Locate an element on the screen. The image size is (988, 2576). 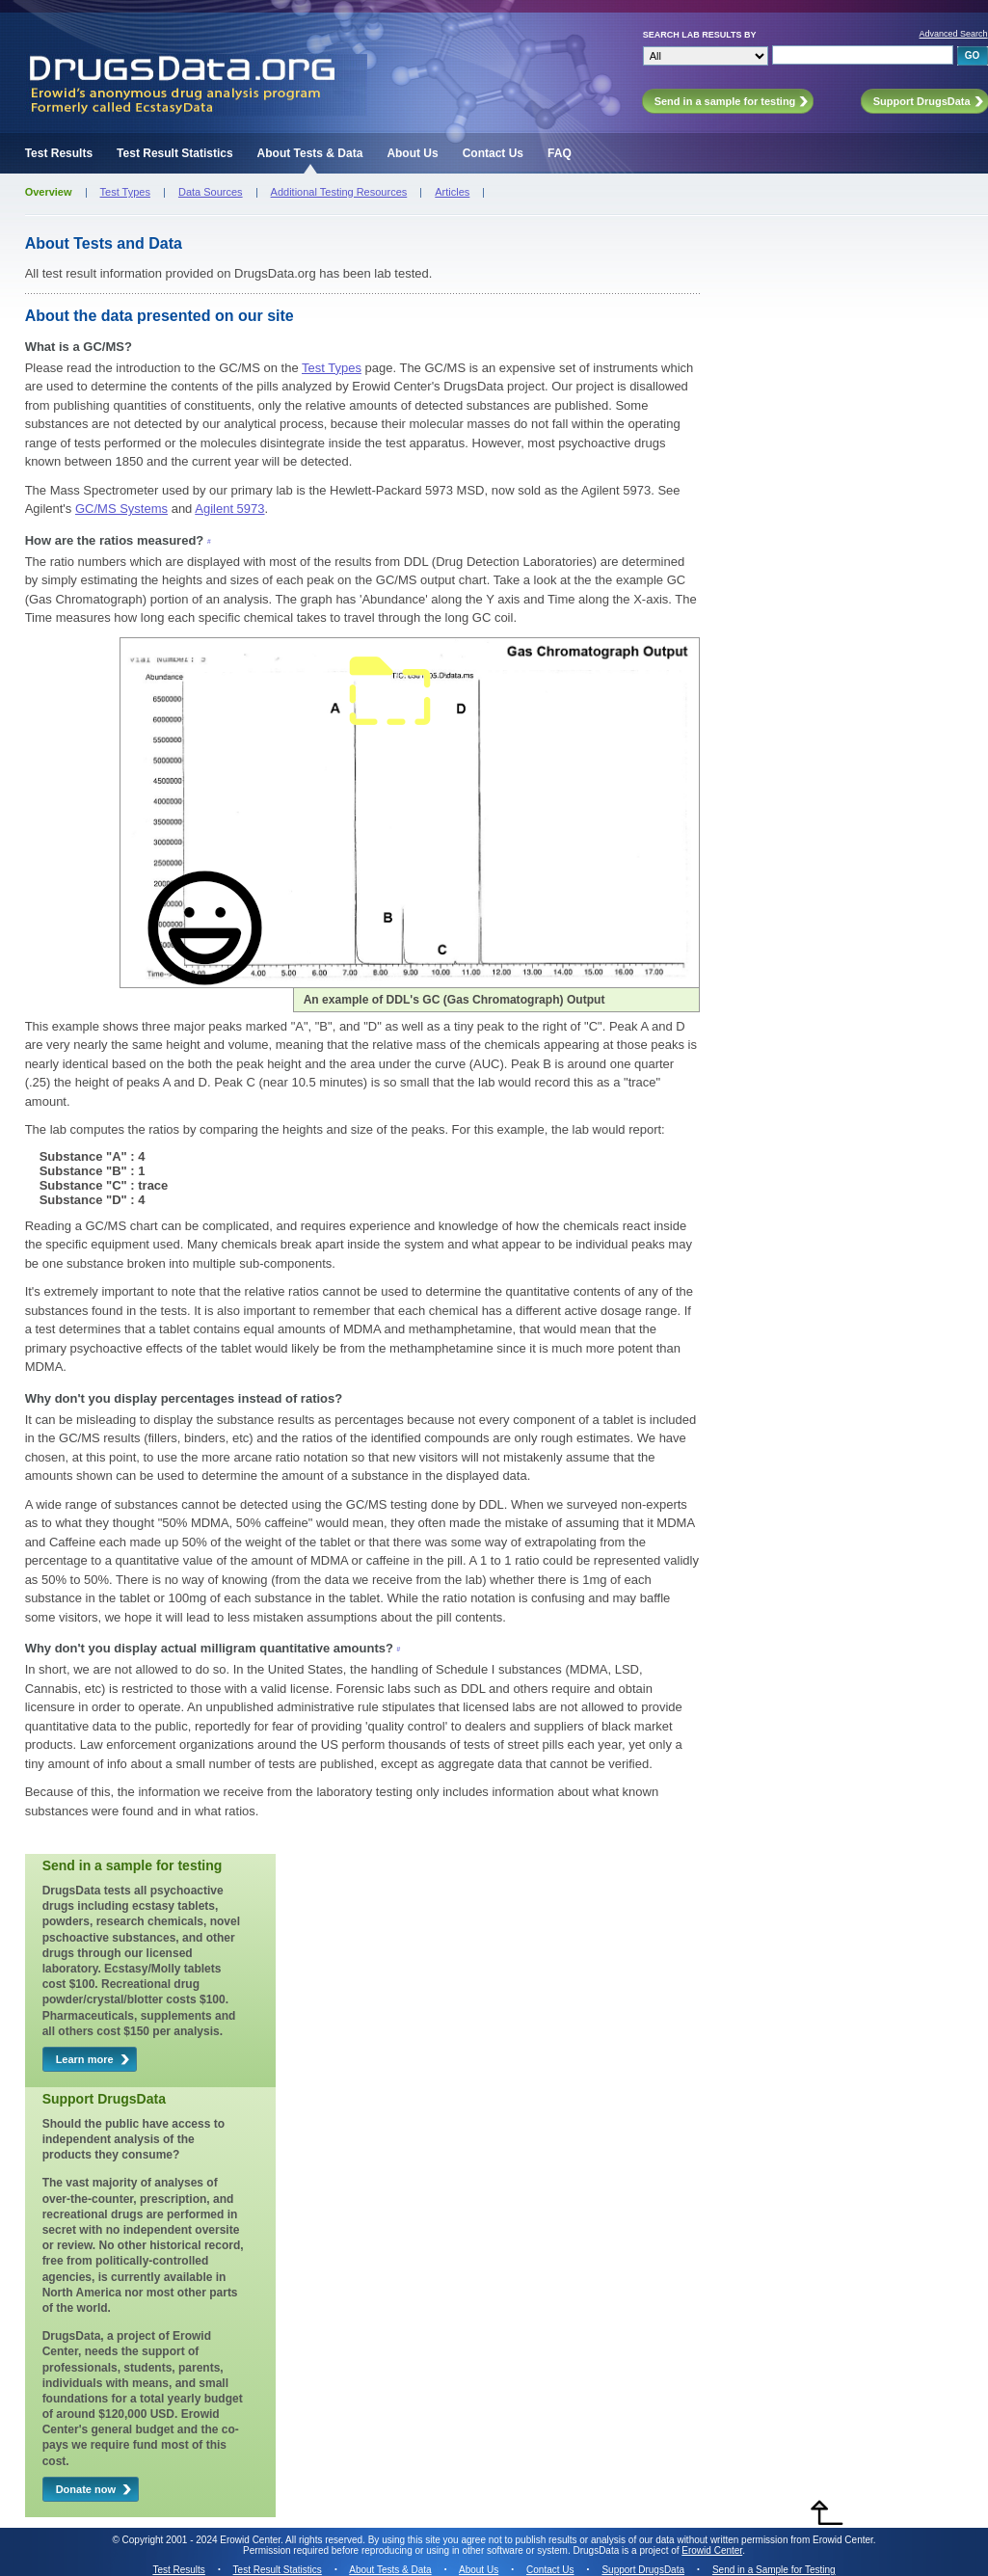
go back and return to top is located at coordinates (825, 2513).